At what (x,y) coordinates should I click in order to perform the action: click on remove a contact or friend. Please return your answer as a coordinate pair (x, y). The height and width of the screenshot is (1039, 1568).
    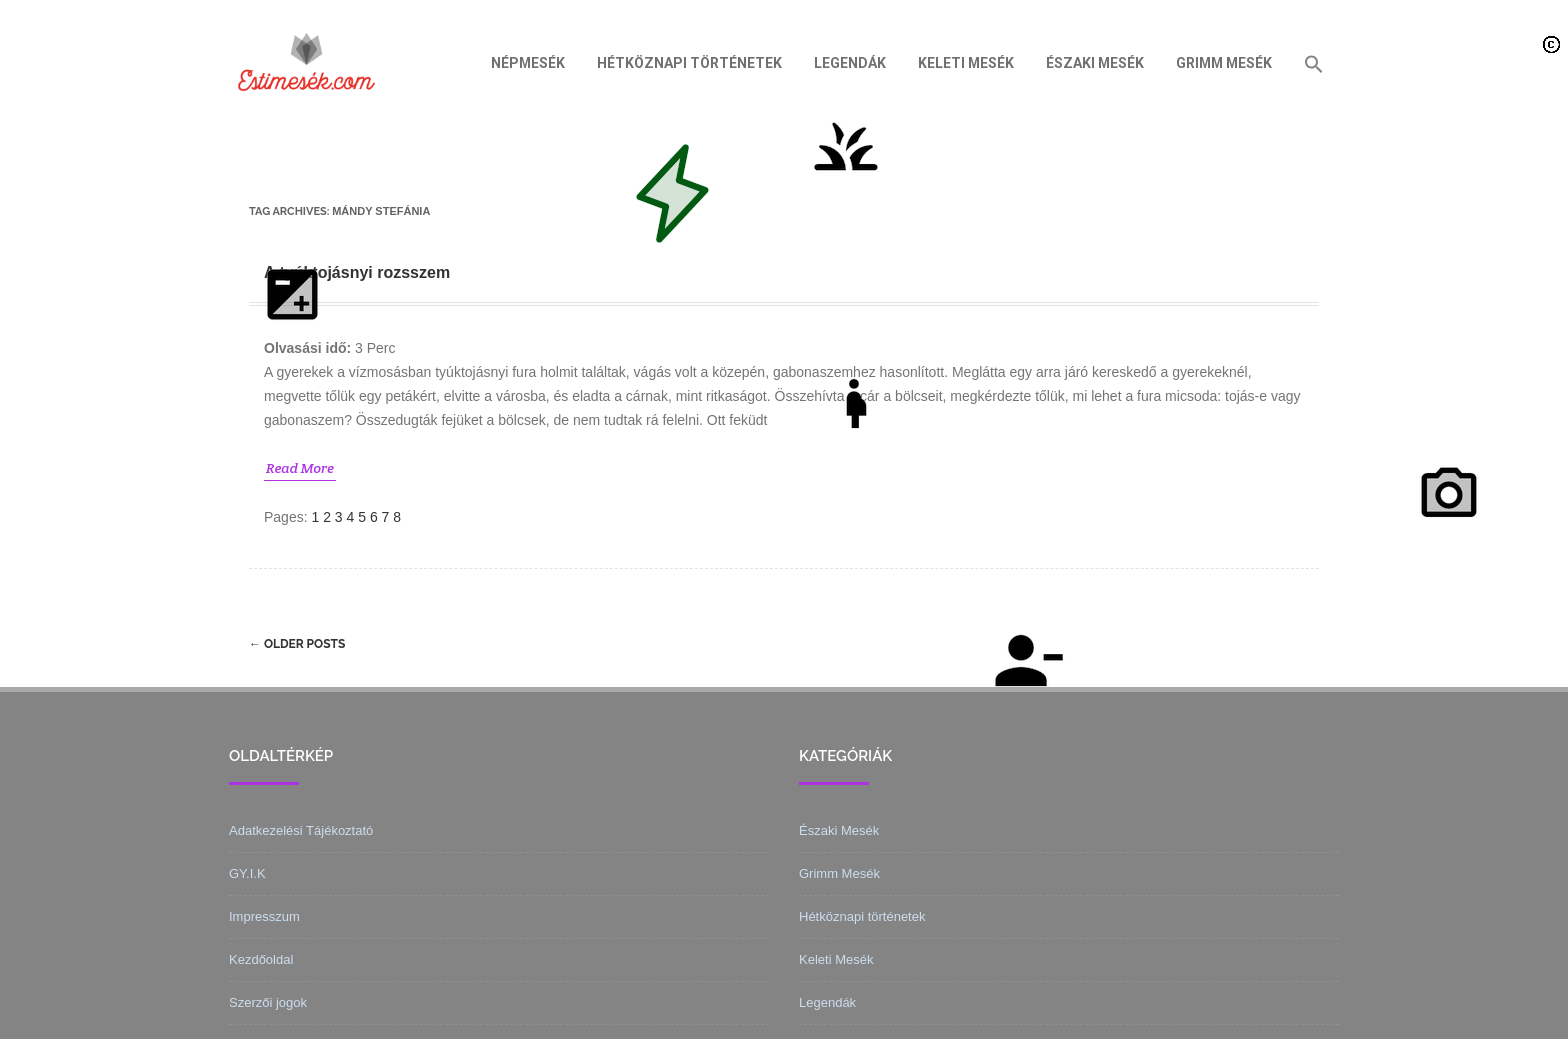
    Looking at the image, I should click on (1027, 660).